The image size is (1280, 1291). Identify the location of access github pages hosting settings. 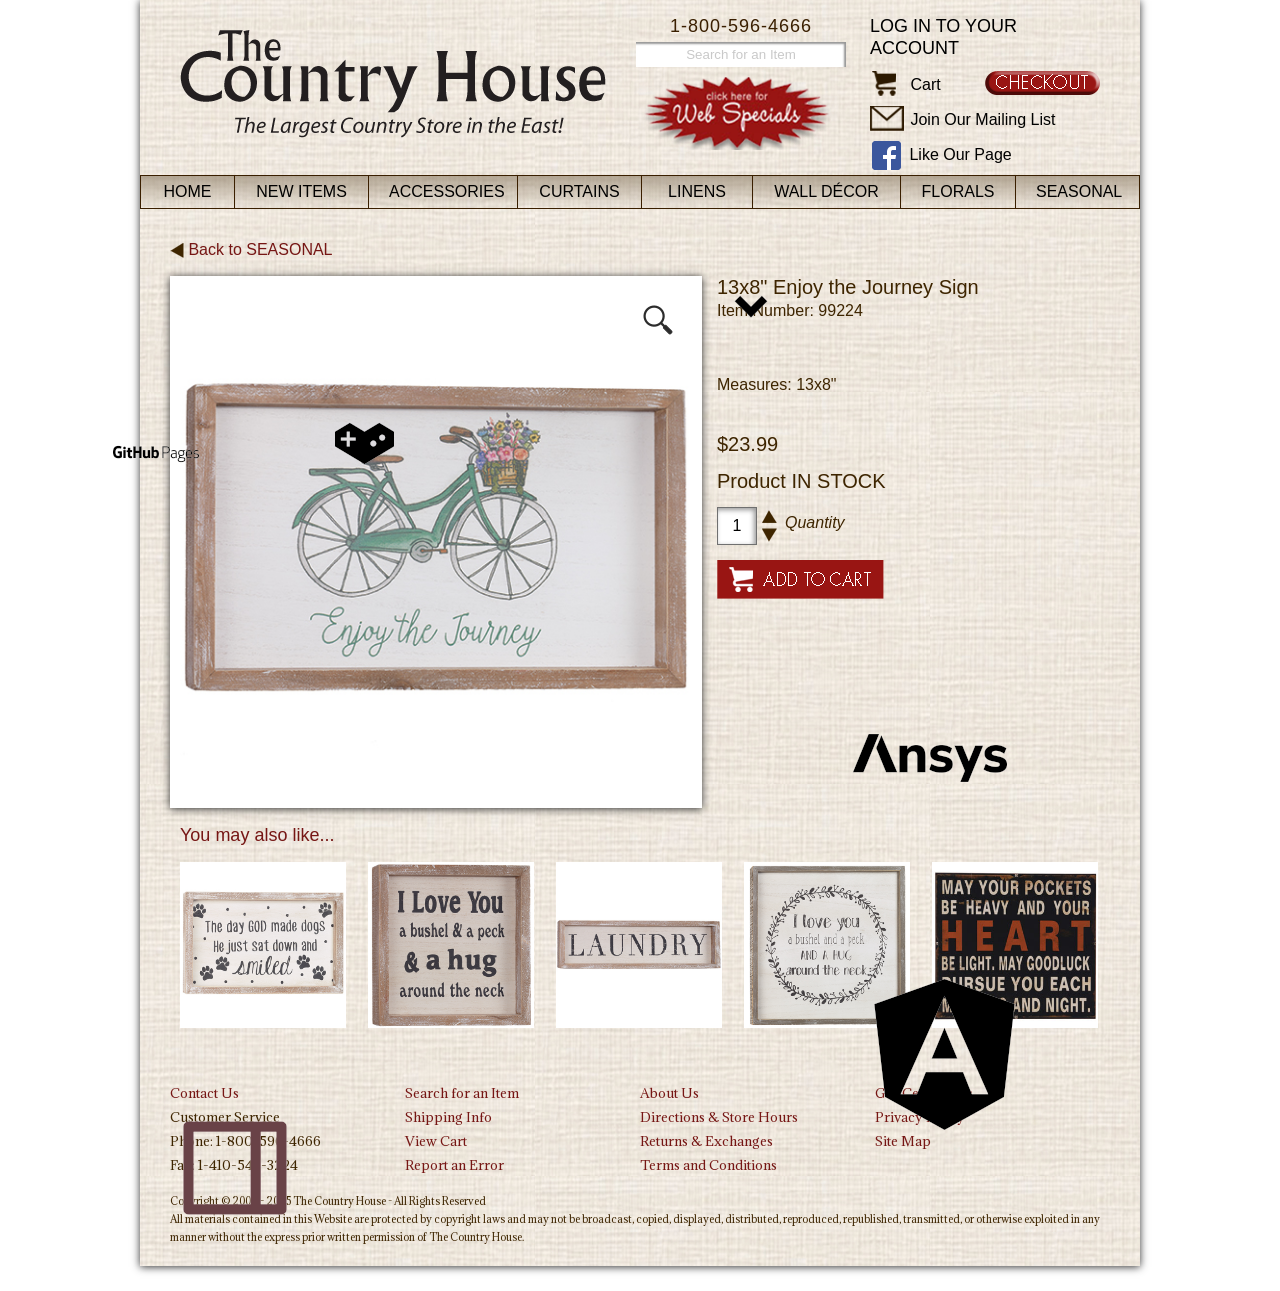
(156, 454).